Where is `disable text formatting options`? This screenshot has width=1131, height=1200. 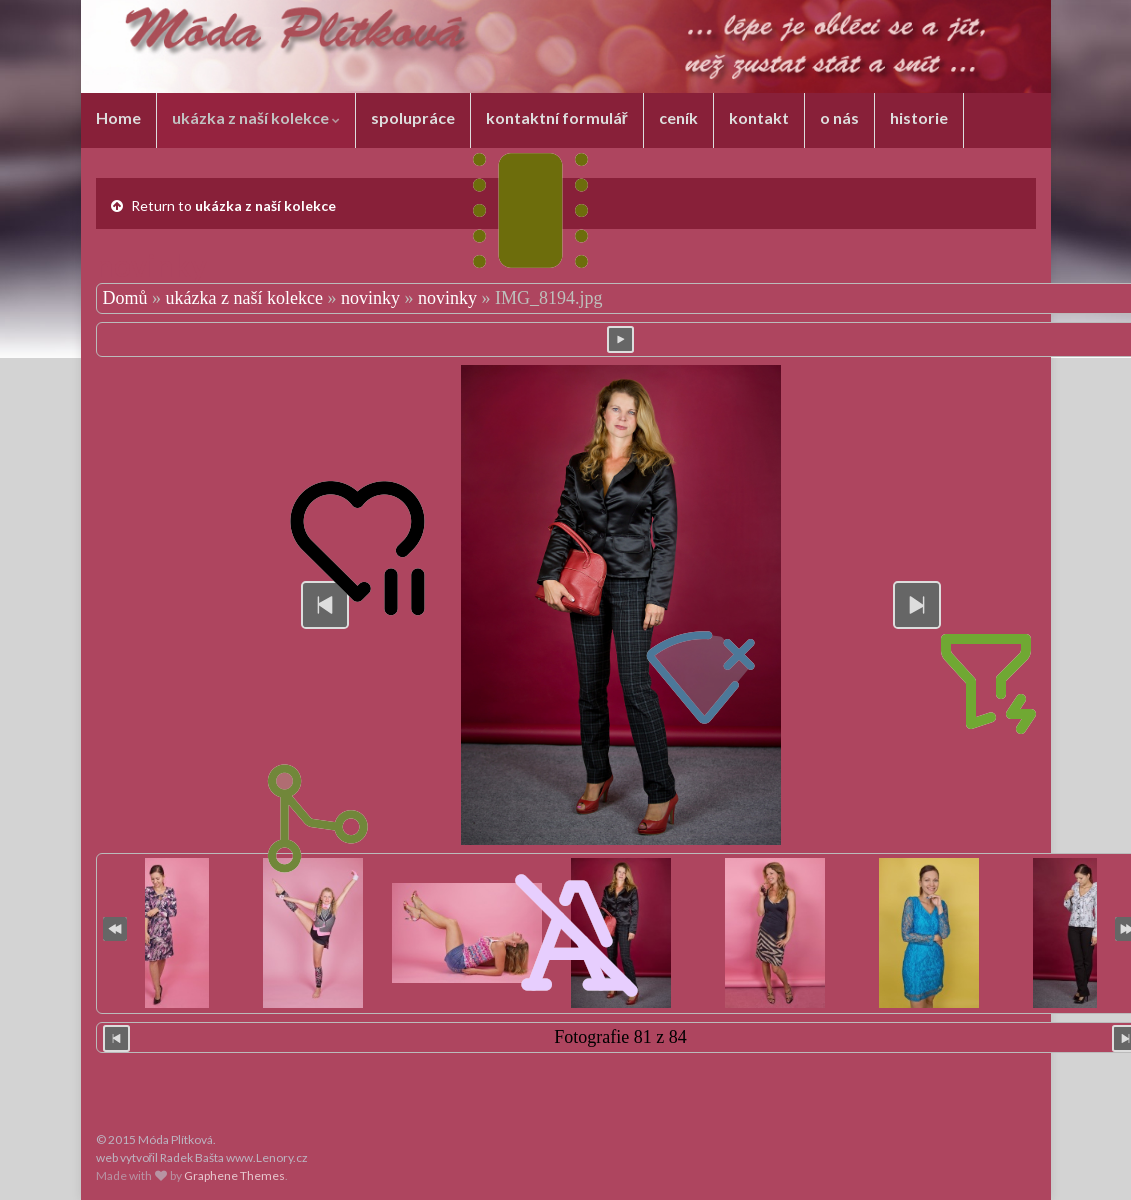
disable text formatting options is located at coordinates (576, 935).